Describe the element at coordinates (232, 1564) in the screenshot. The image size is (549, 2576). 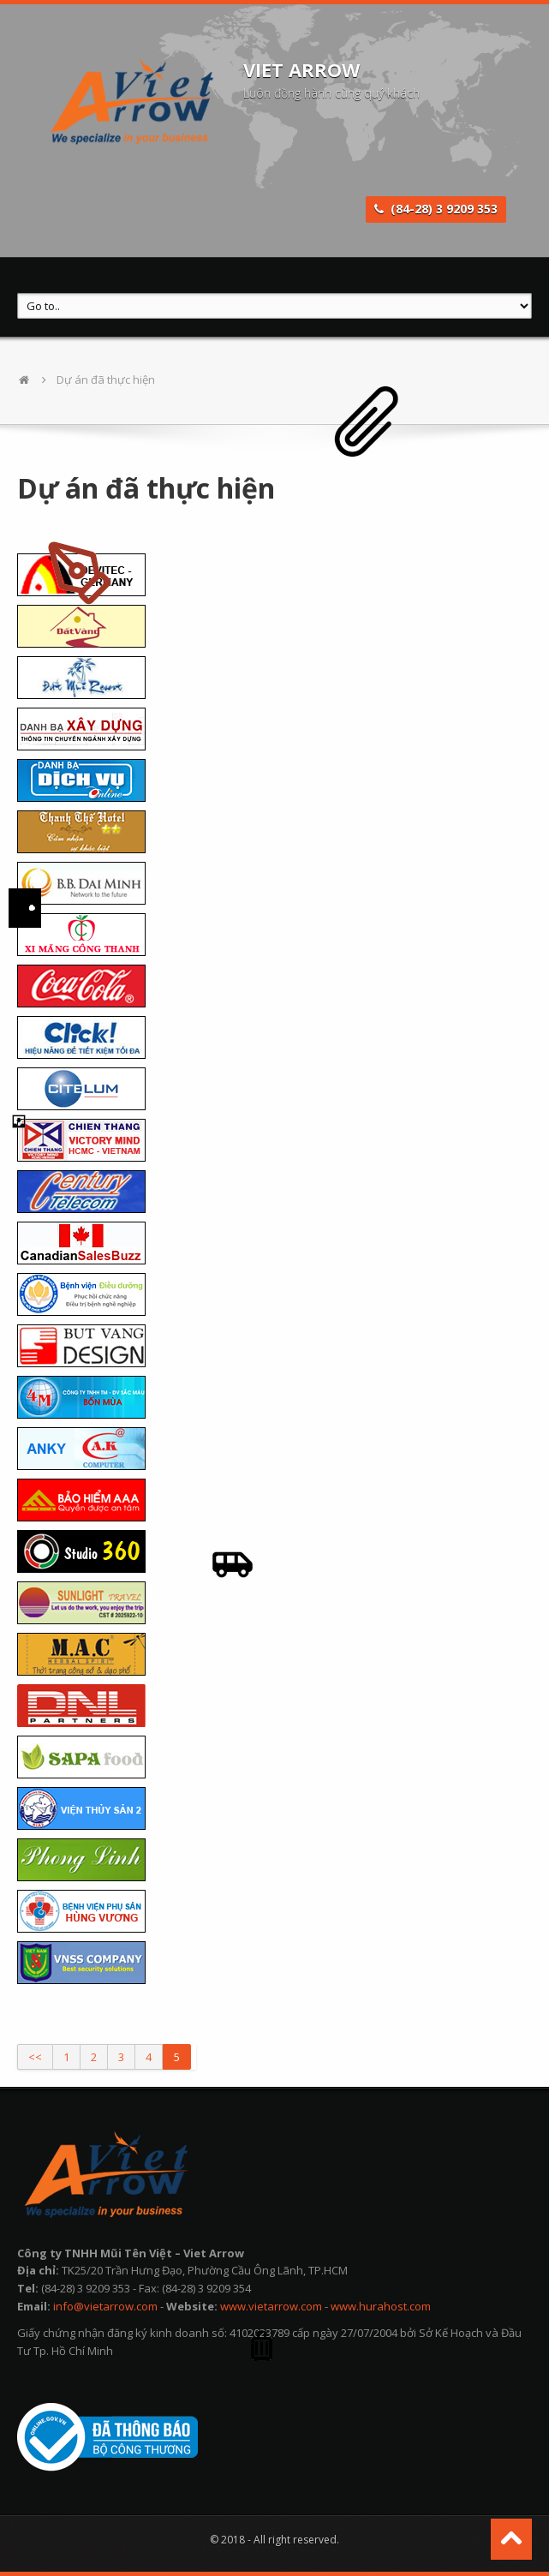
I see `access airport shuttle services` at that location.